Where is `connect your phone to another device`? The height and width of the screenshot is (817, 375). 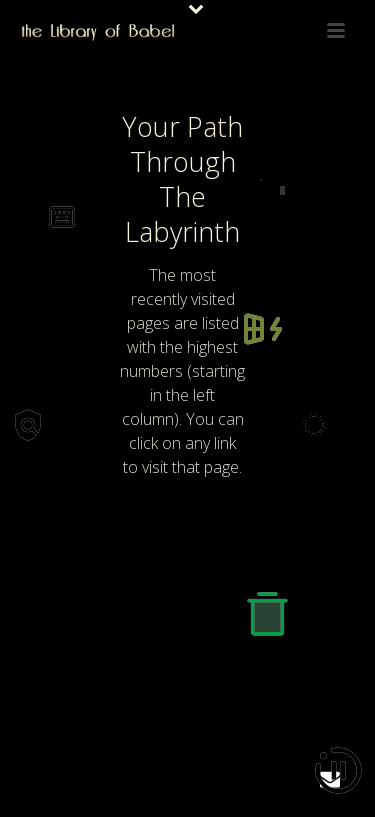
connect your phone to another device is located at coordinates (273, 189).